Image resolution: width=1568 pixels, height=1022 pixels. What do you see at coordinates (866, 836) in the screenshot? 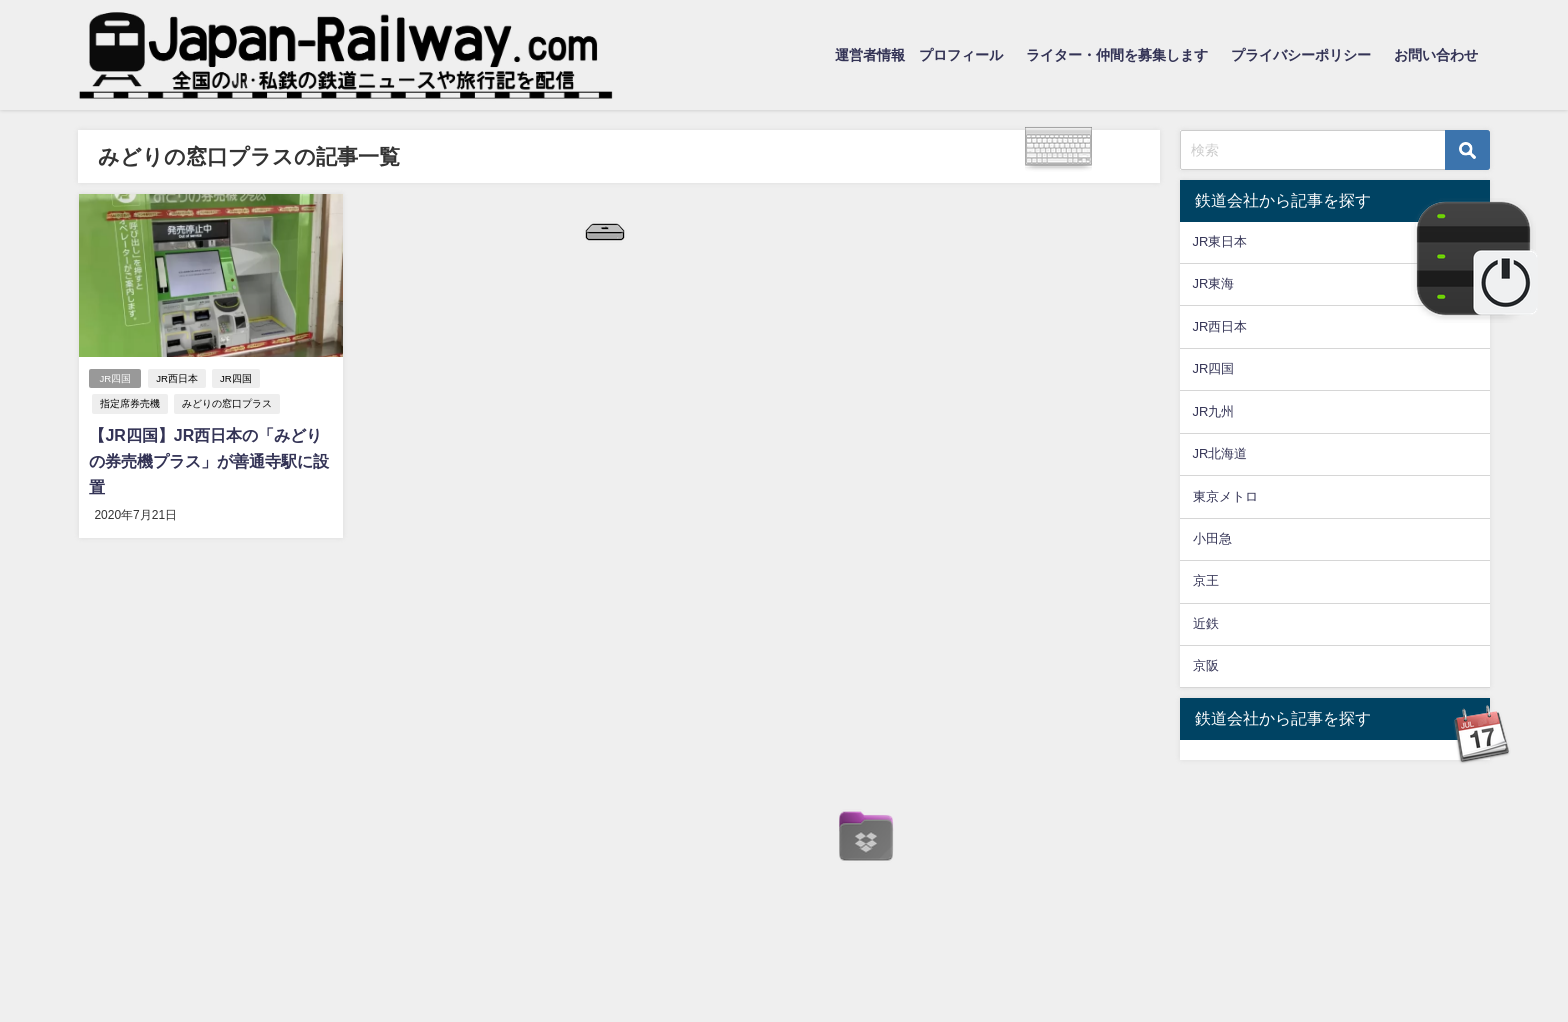
I see `open dropbox synced folder` at bounding box center [866, 836].